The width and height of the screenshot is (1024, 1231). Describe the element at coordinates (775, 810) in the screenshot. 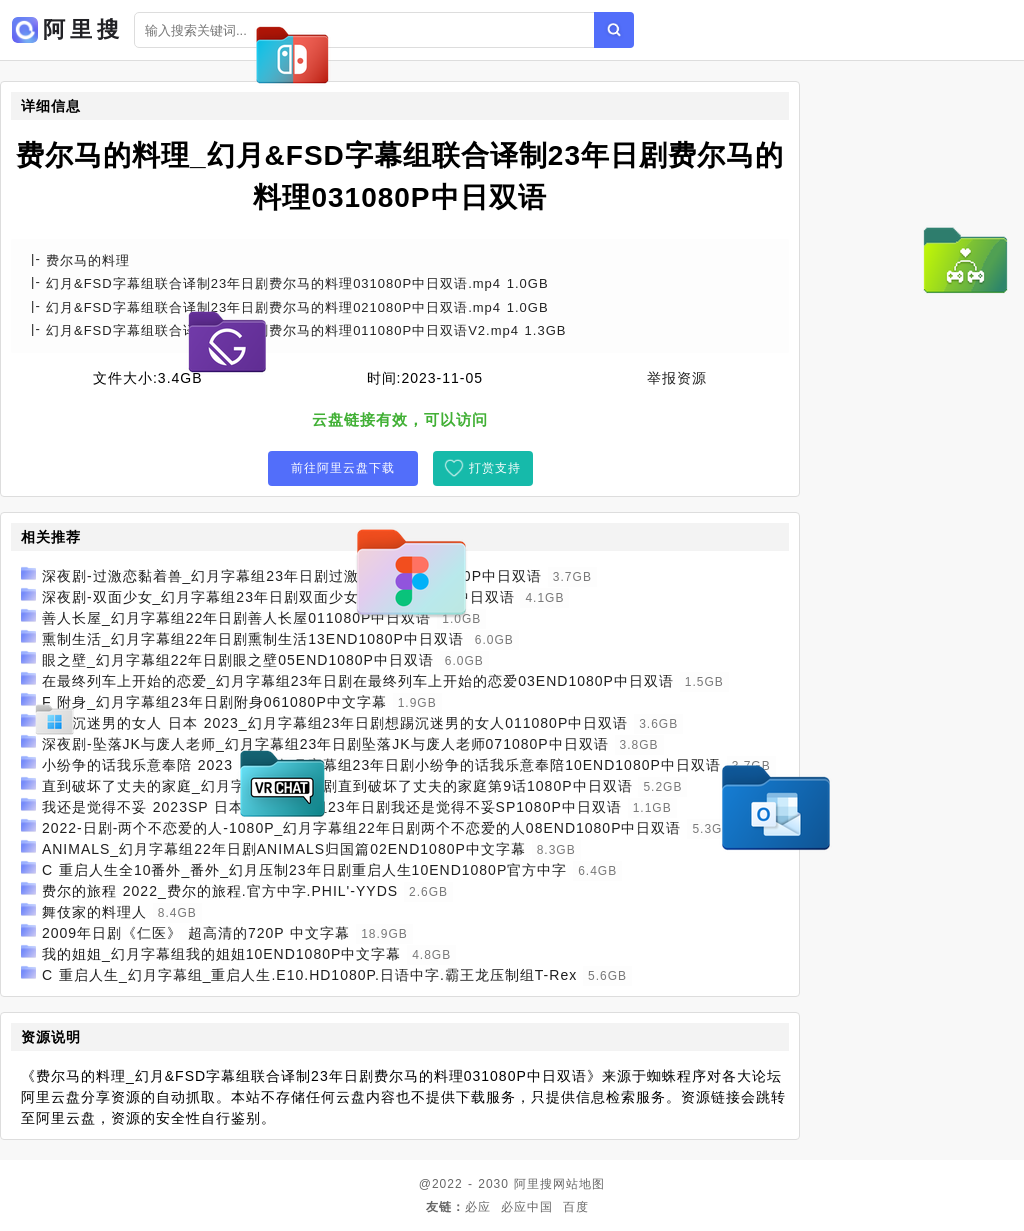

I see `open folder containing microsoft outlook files` at that location.